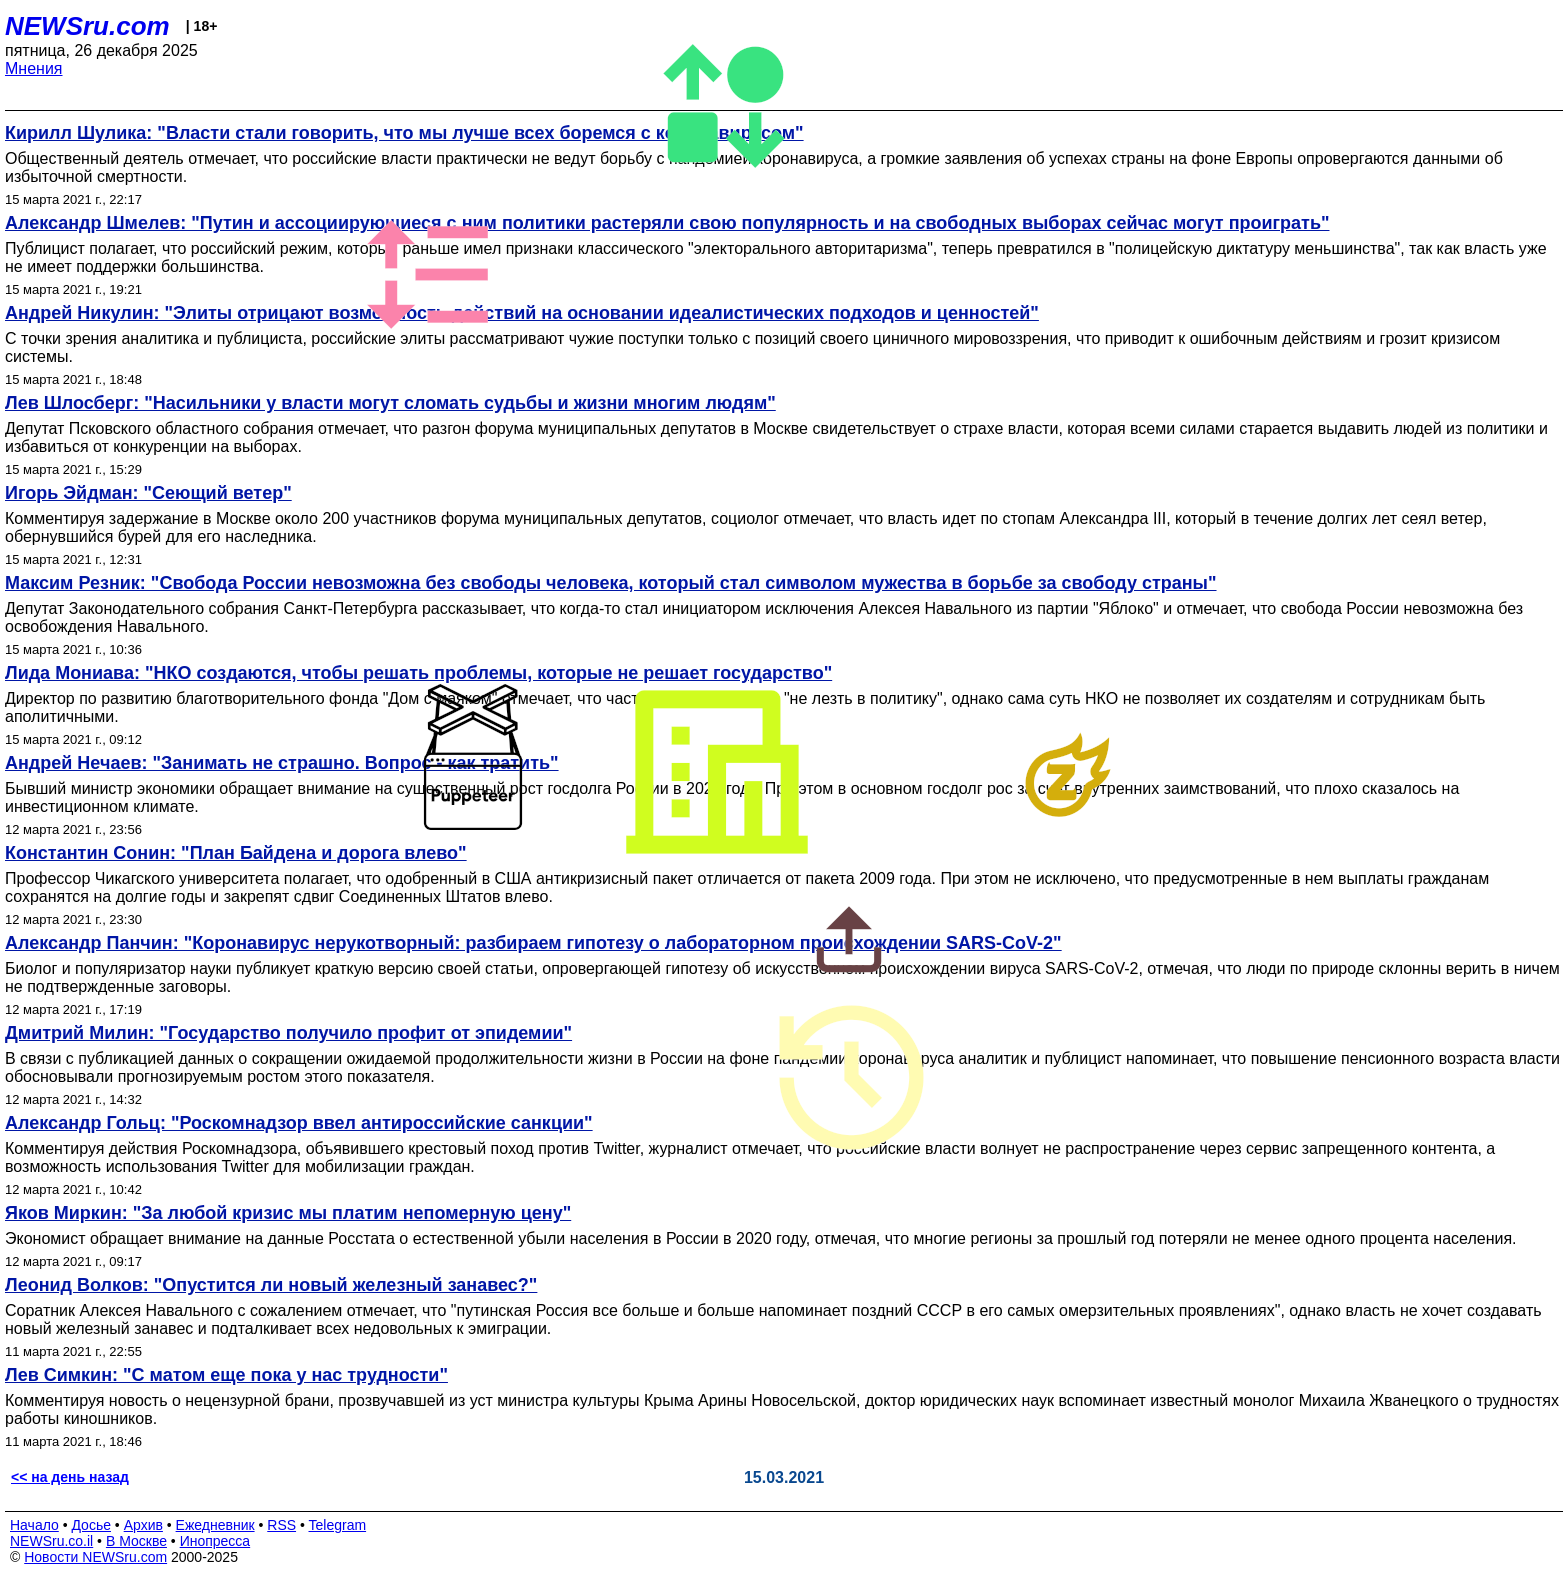  I want to click on adjust line height or text spacing, so click(433, 274).